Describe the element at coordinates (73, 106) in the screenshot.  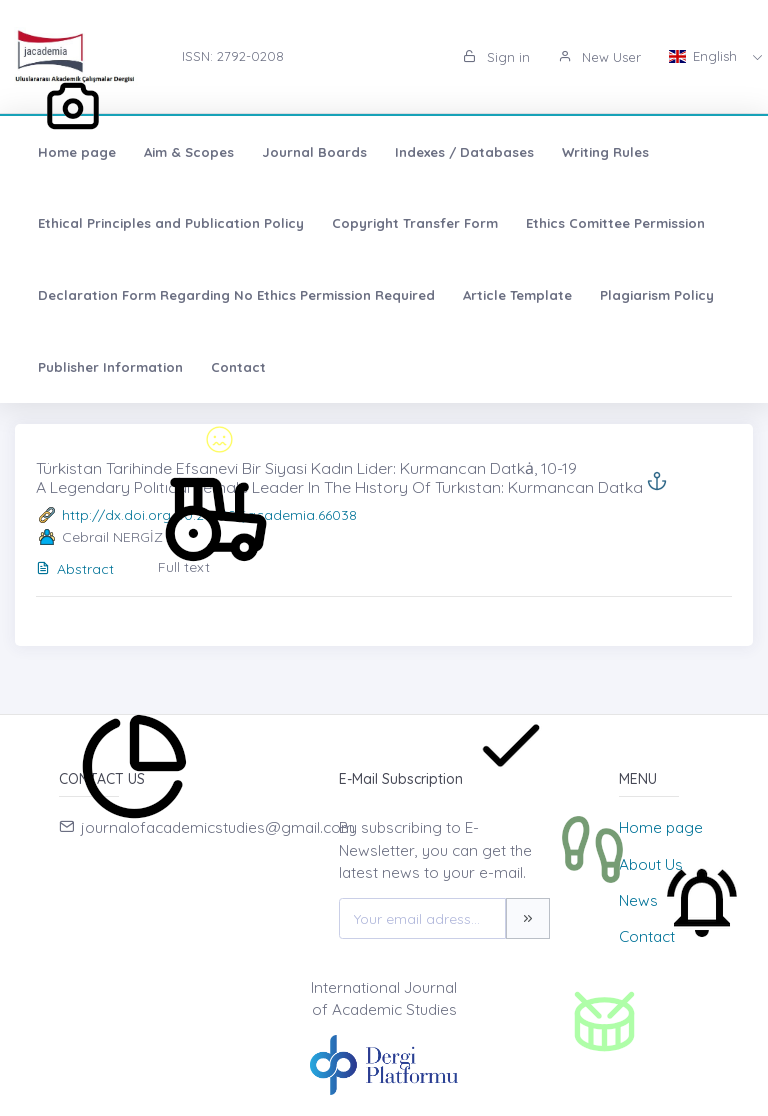
I see `take a photo` at that location.